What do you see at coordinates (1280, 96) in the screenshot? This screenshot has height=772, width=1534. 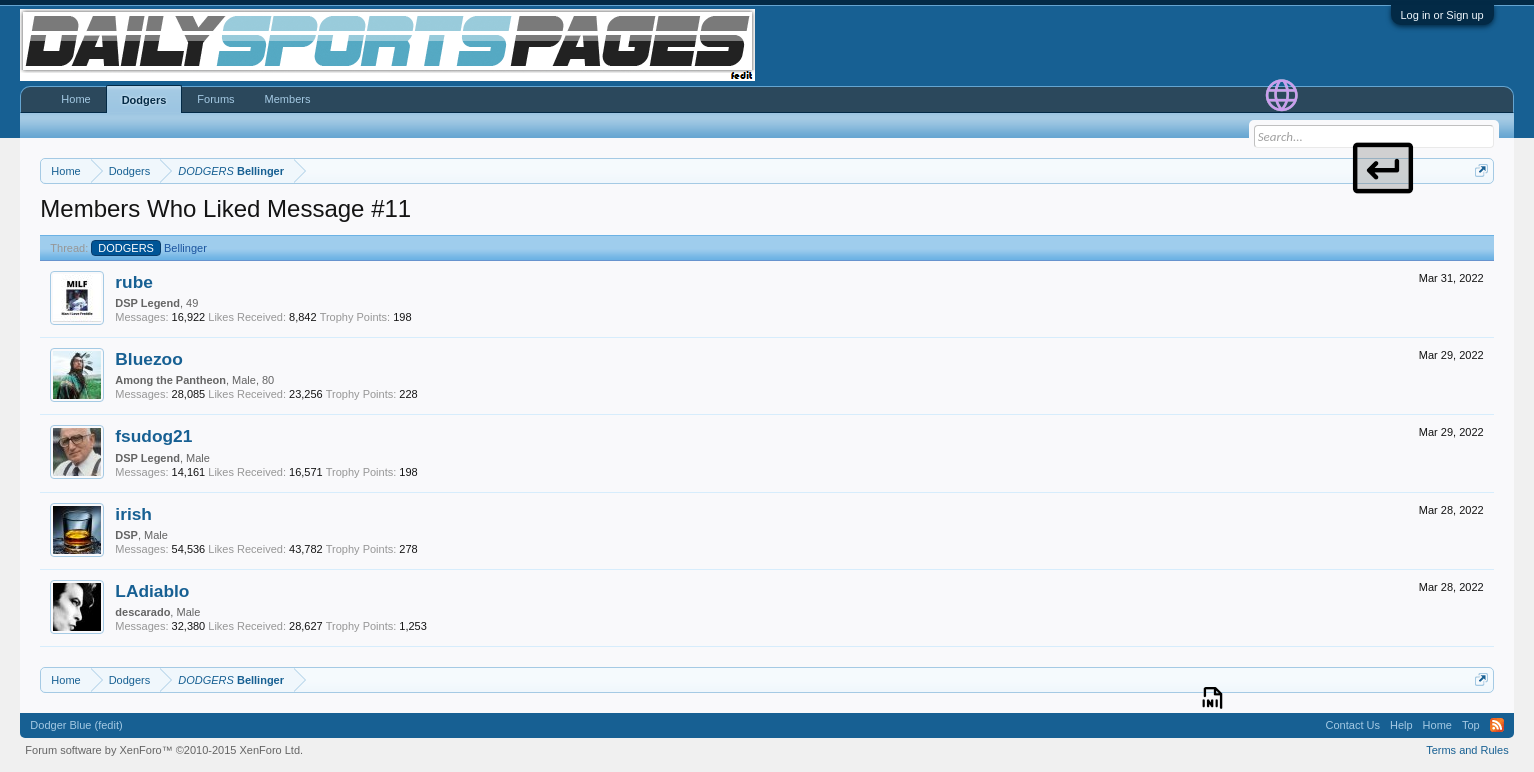 I see `access global or web-related settings` at bounding box center [1280, 96].